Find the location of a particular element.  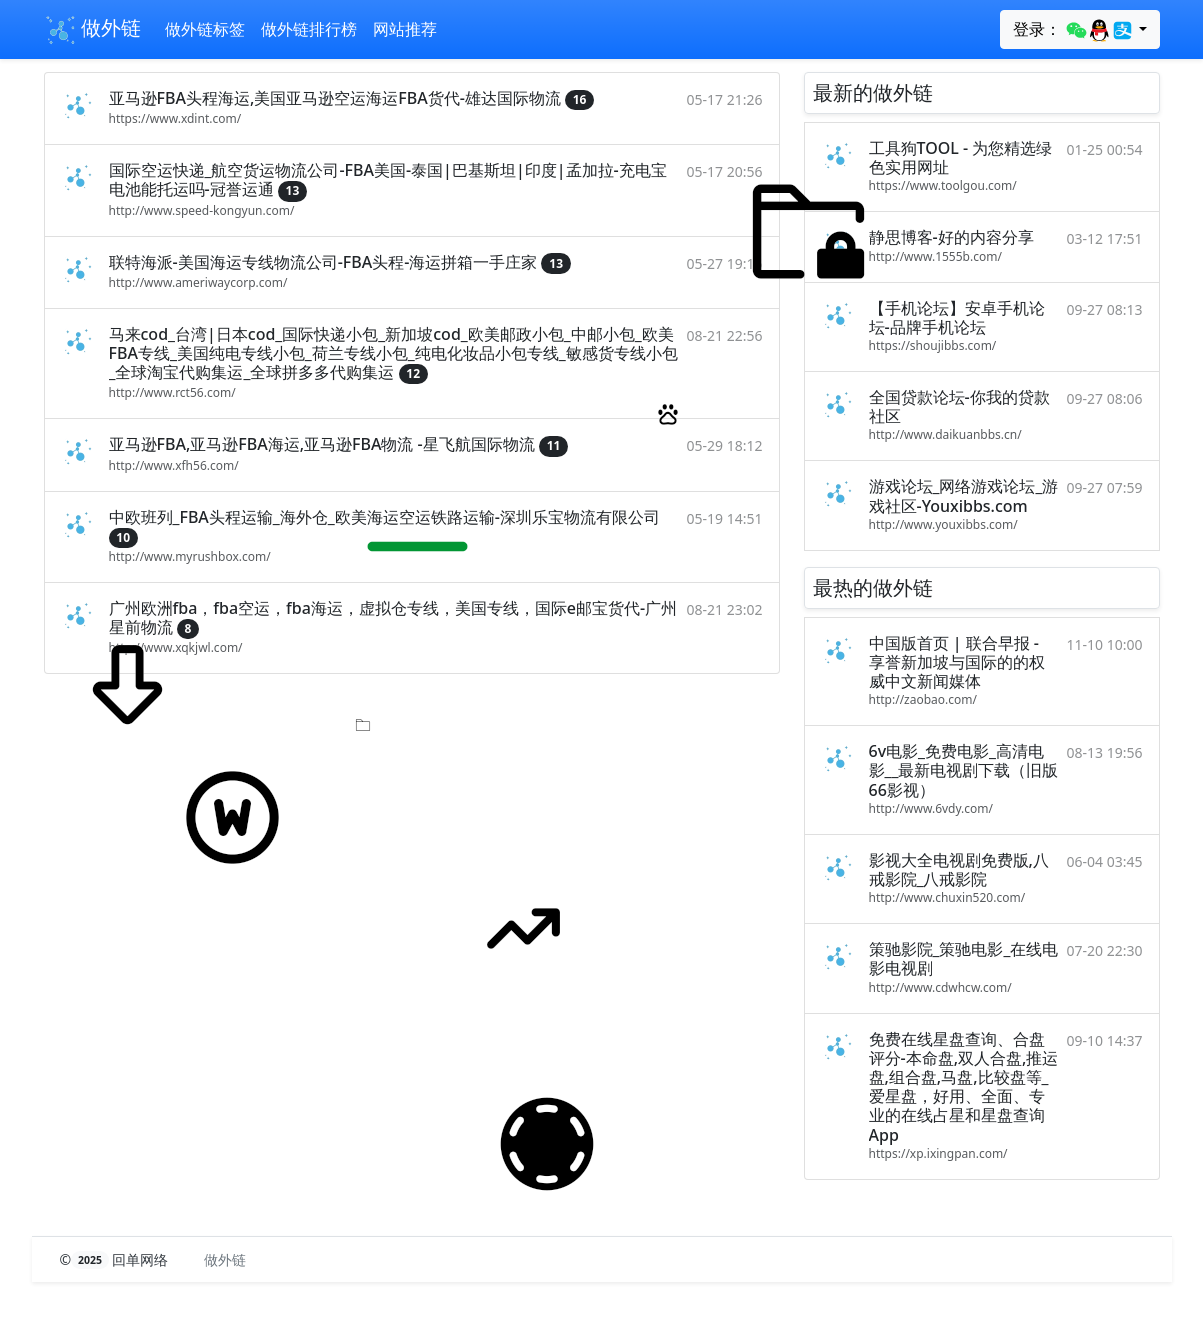

decrease quantity or value is located at coordinates (417, 546).